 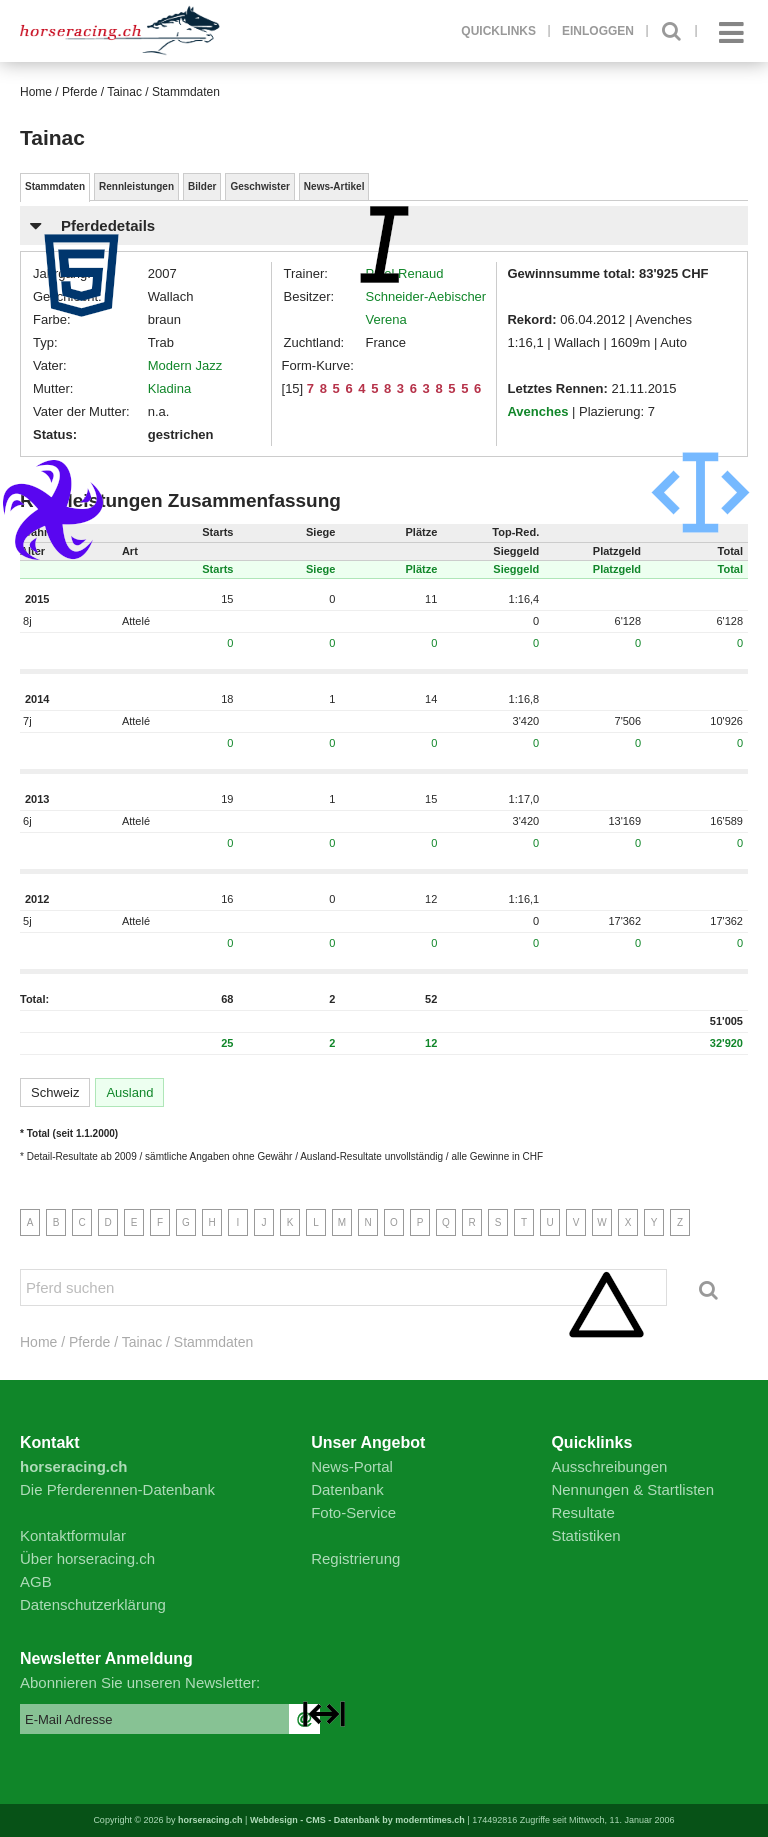 I want to click on visit turbosquid 3d model marketplace, so click(x=53, y=510).